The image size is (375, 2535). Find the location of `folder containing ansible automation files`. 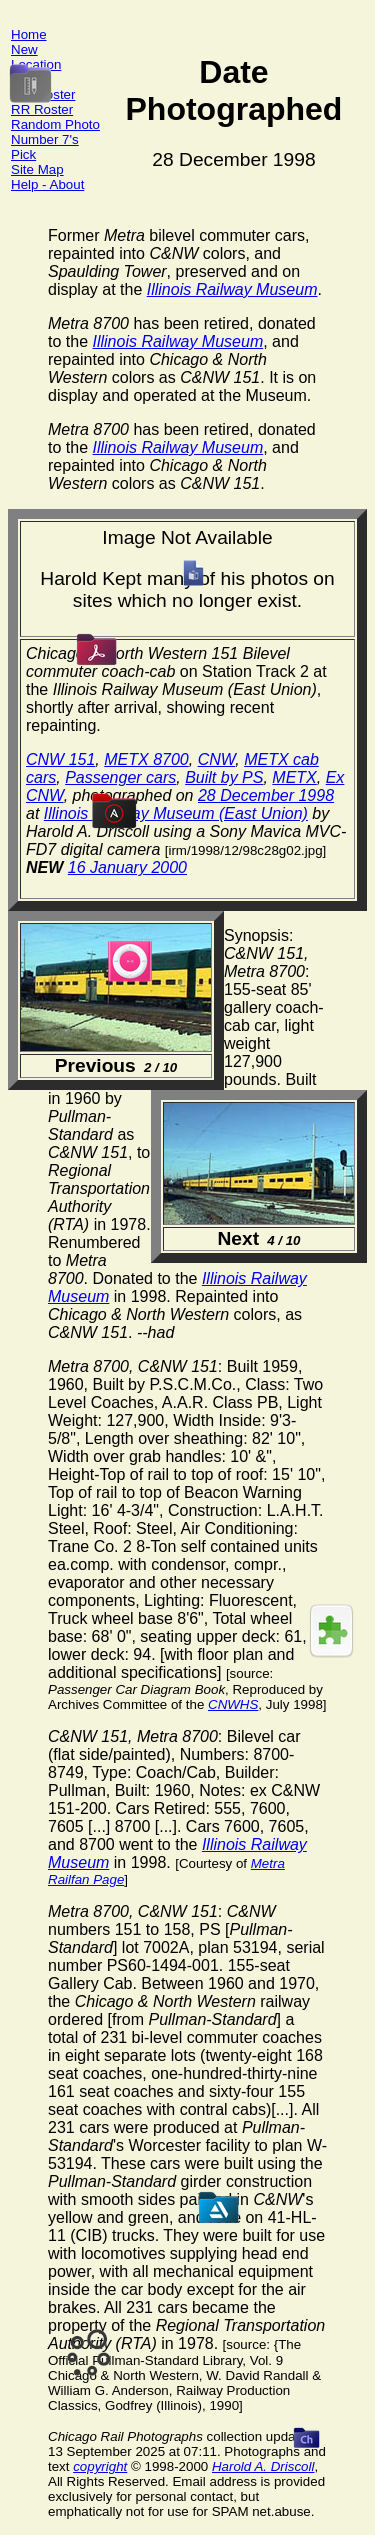

folder containing ansible automation files is located at coordinates (114, 812).